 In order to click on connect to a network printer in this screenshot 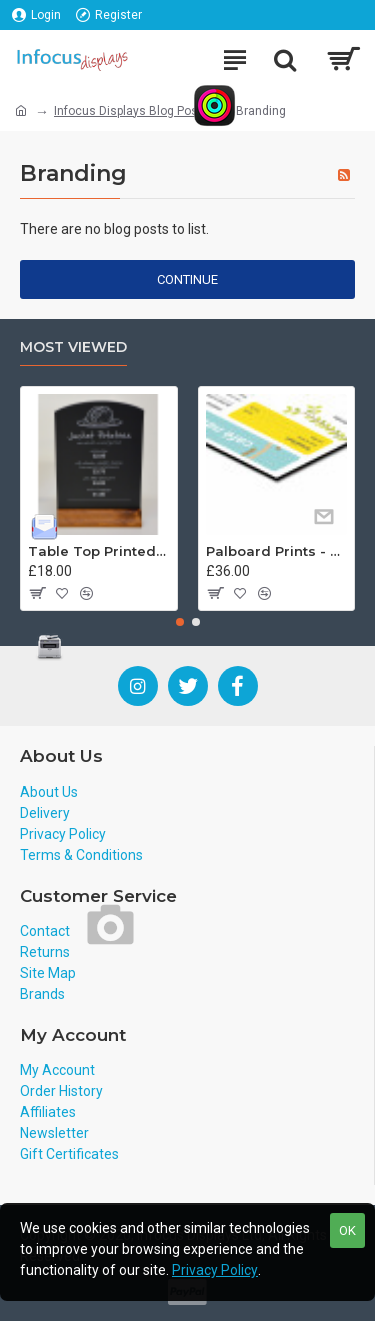, I will do `click(49, 646)`.